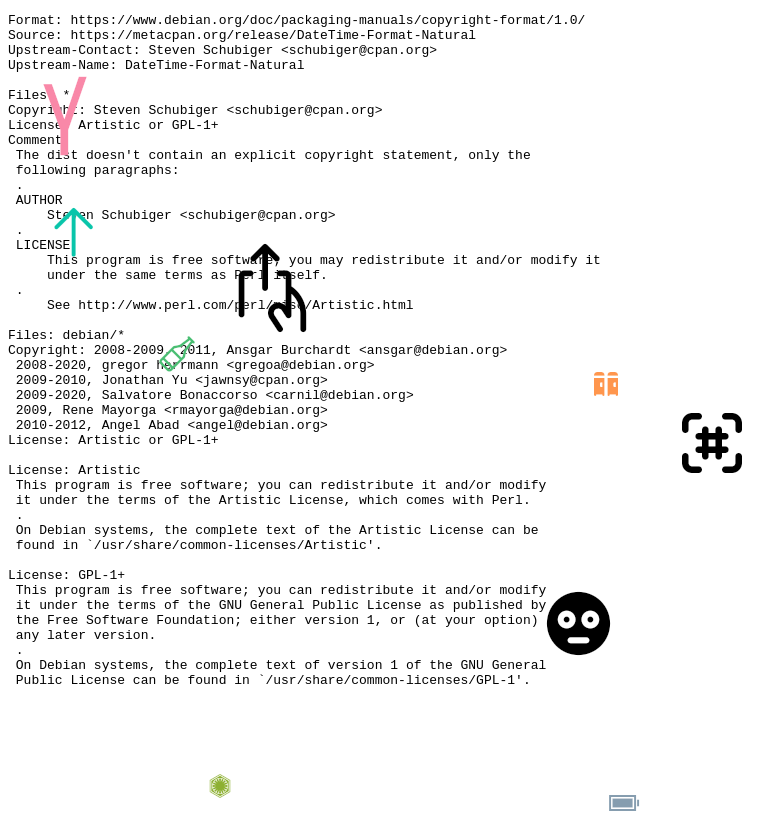 The image size is (768, 836). Describe the element at coordinates (176, 354) in the screenshot. I see `browse bars or breweries nearby` at that location.